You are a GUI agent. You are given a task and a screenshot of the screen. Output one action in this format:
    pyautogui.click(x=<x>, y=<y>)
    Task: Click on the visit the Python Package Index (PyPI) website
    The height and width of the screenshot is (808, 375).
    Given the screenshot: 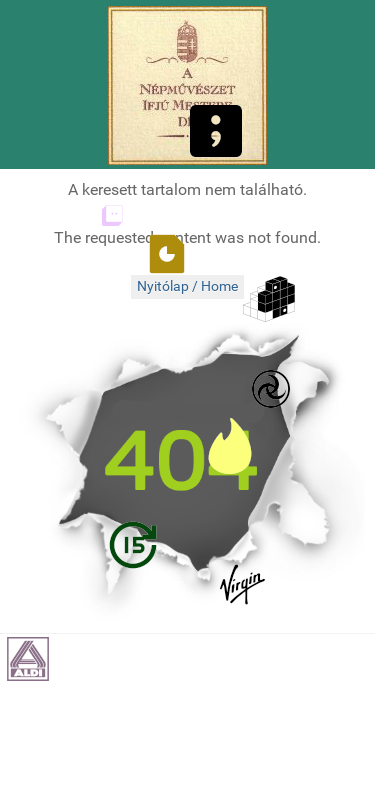 What is the action you would take?
    pyautogui.click(x=269, y=299)
    